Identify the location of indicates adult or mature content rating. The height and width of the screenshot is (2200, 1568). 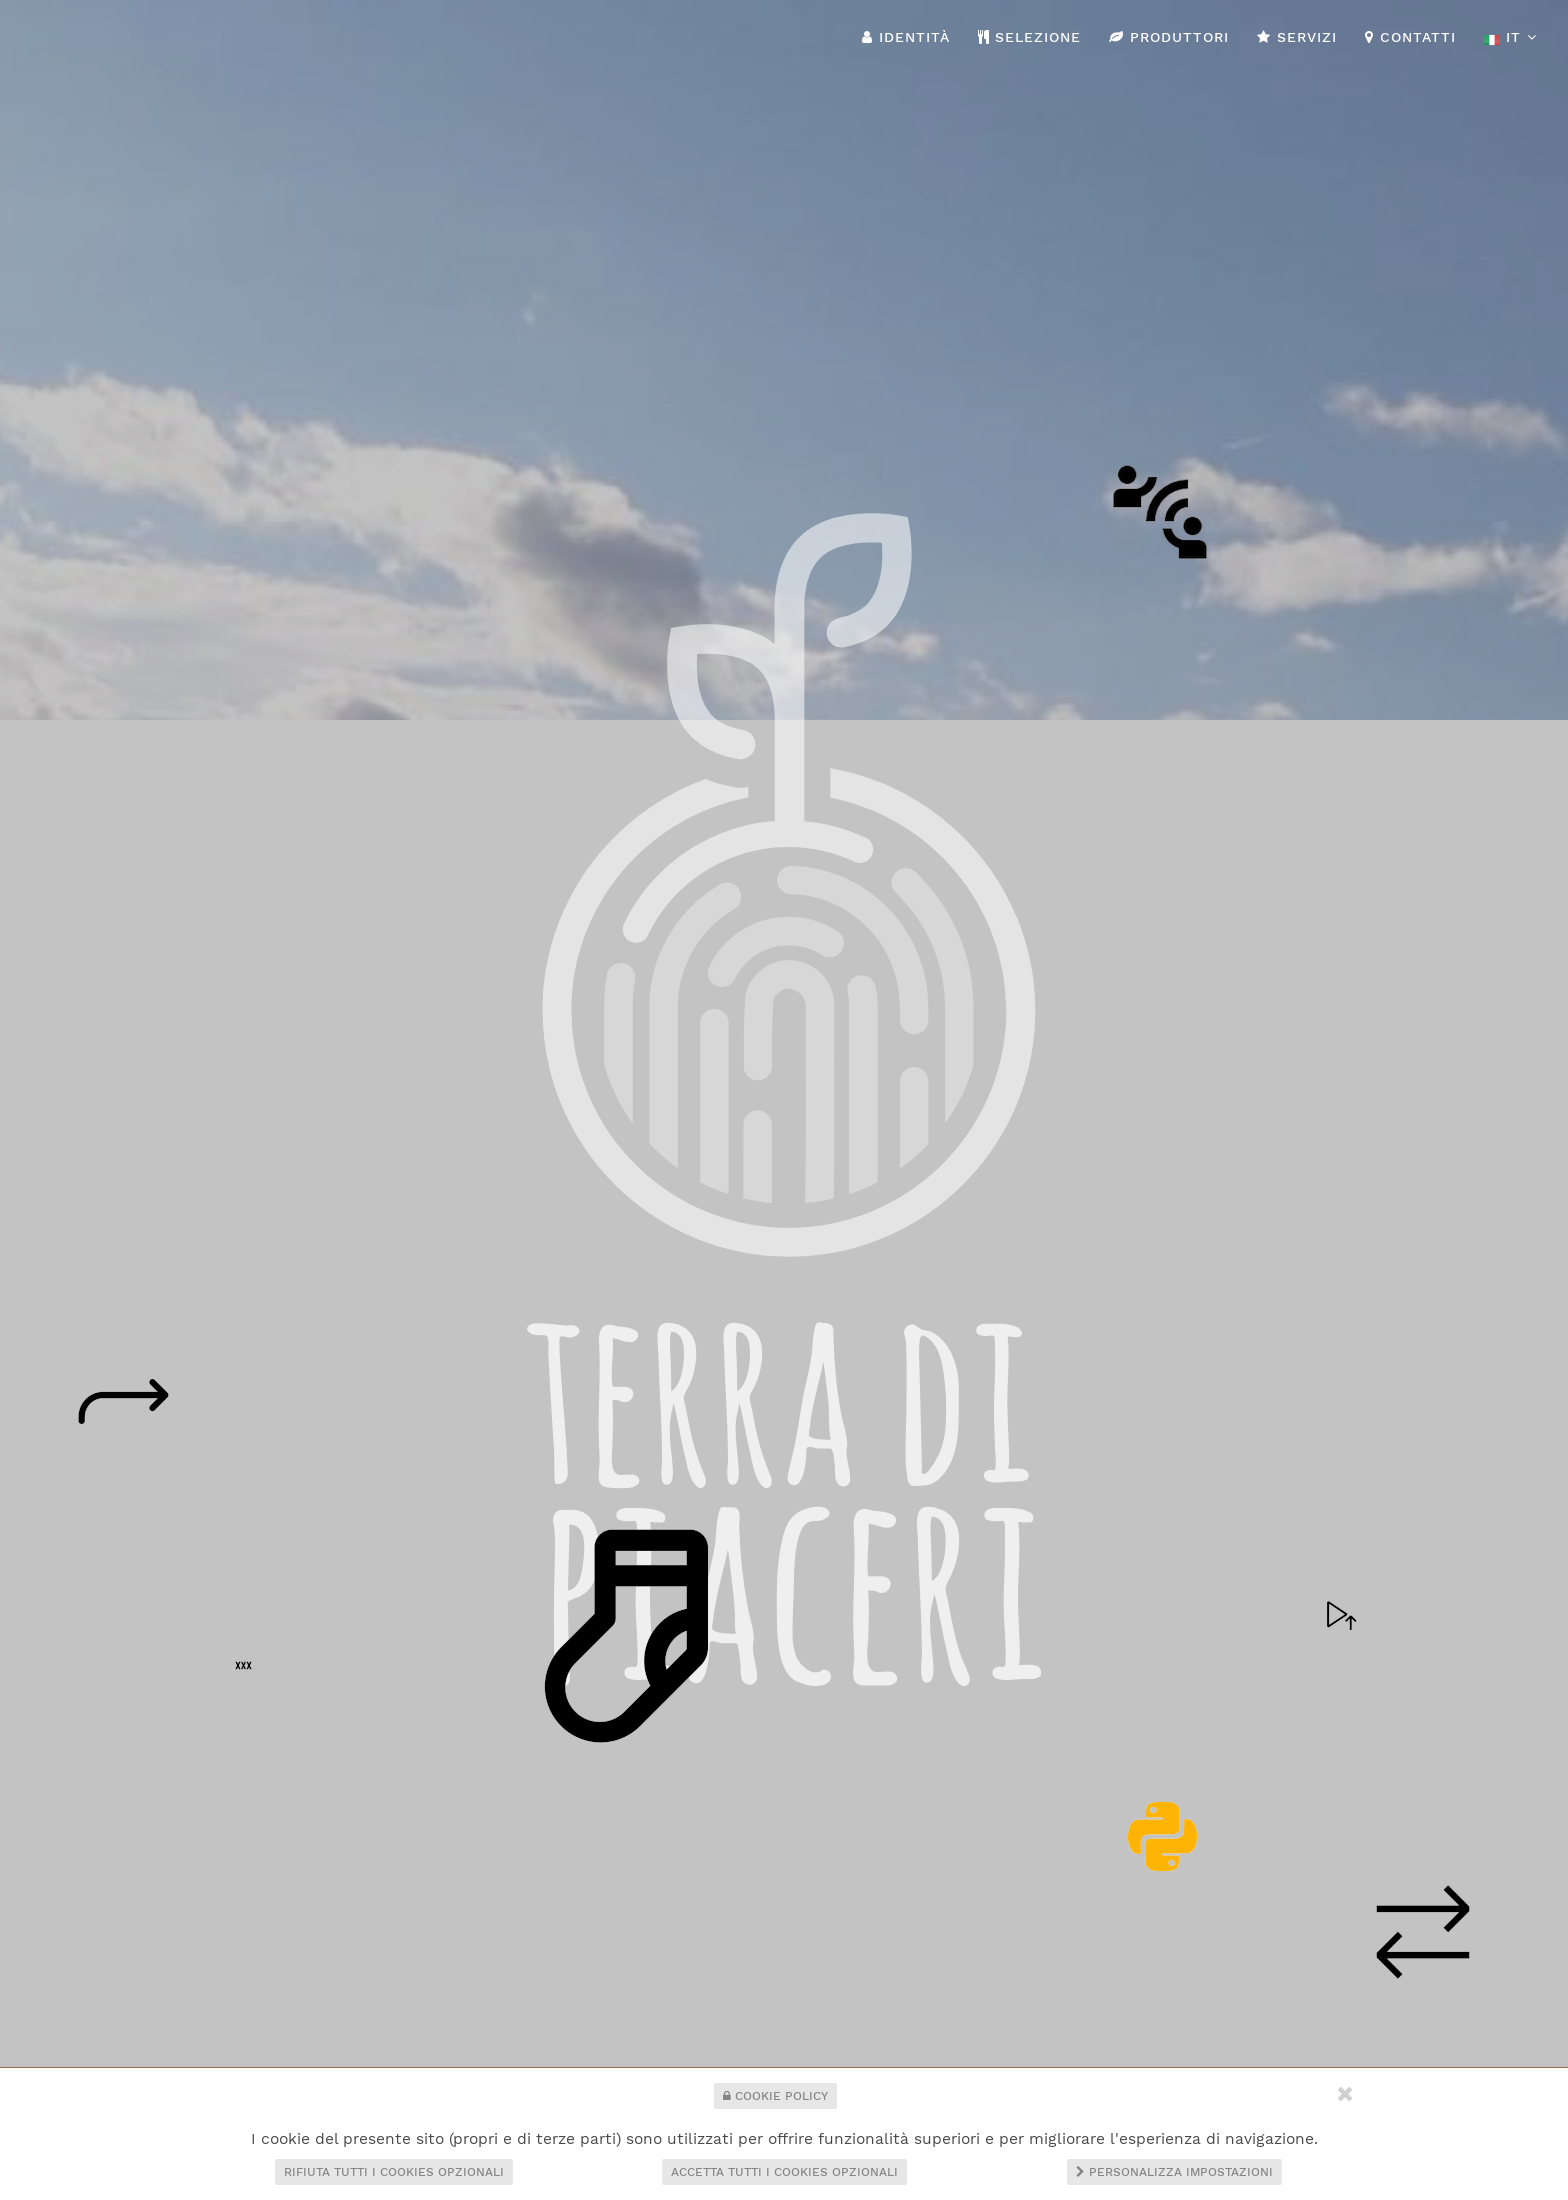
(243, 1665).